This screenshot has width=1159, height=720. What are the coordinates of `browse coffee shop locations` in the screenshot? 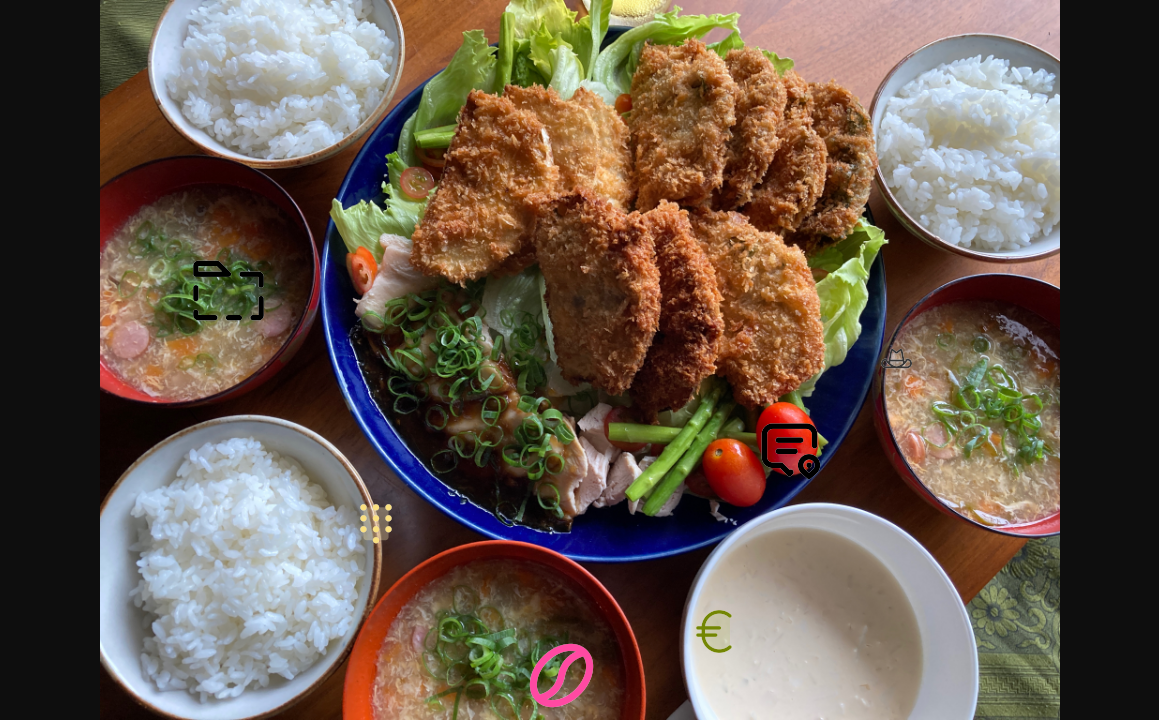 It's located at (561, 675).